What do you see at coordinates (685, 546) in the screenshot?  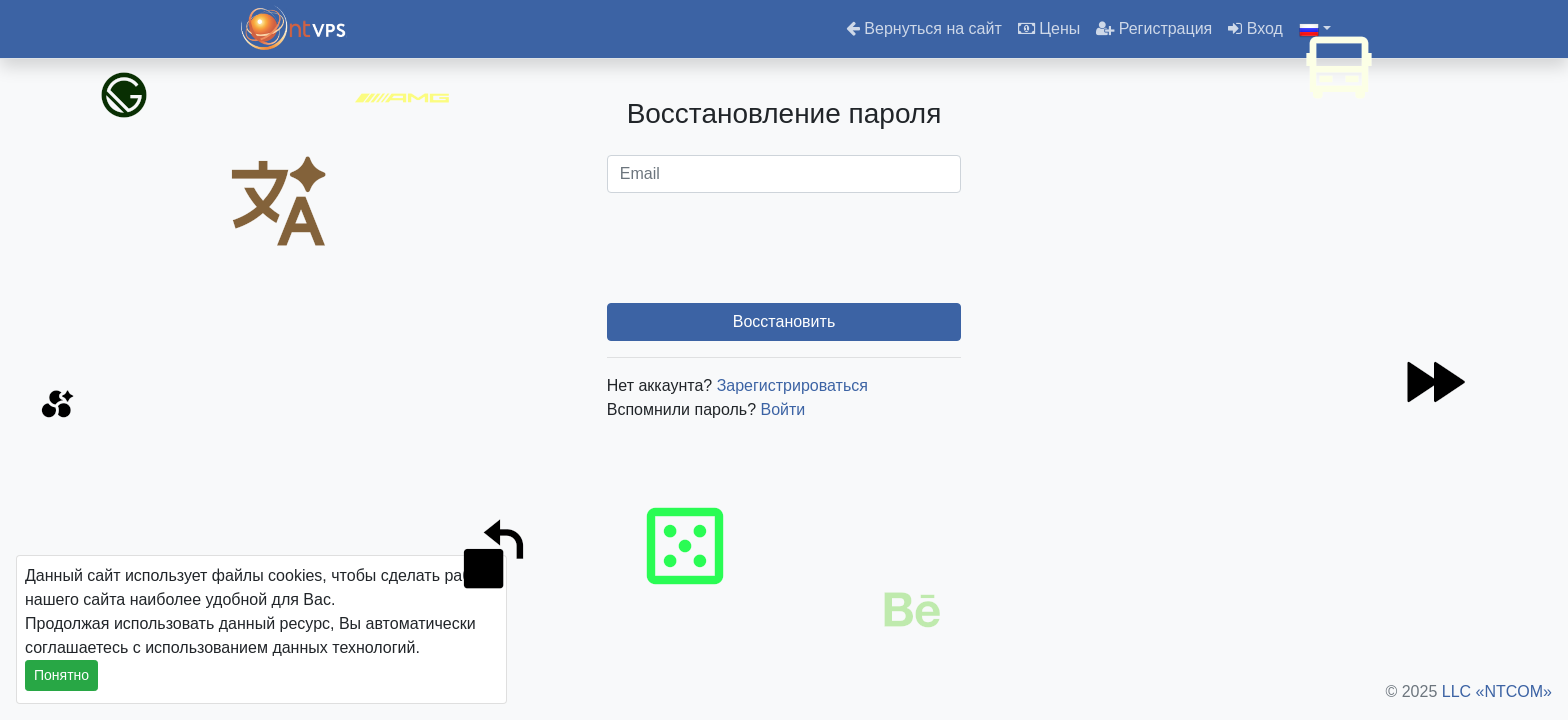 I see `randomize or shuffle content` at bounding box center [685, 546].